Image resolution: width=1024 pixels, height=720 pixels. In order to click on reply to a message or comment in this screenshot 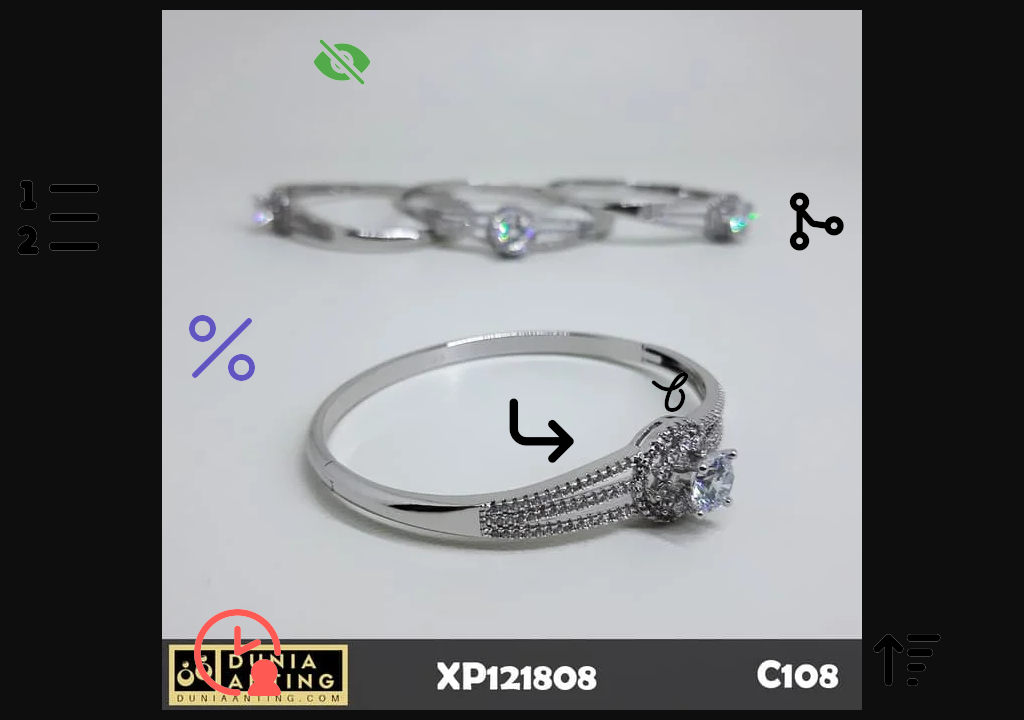, I will do `click(539, 428)`.